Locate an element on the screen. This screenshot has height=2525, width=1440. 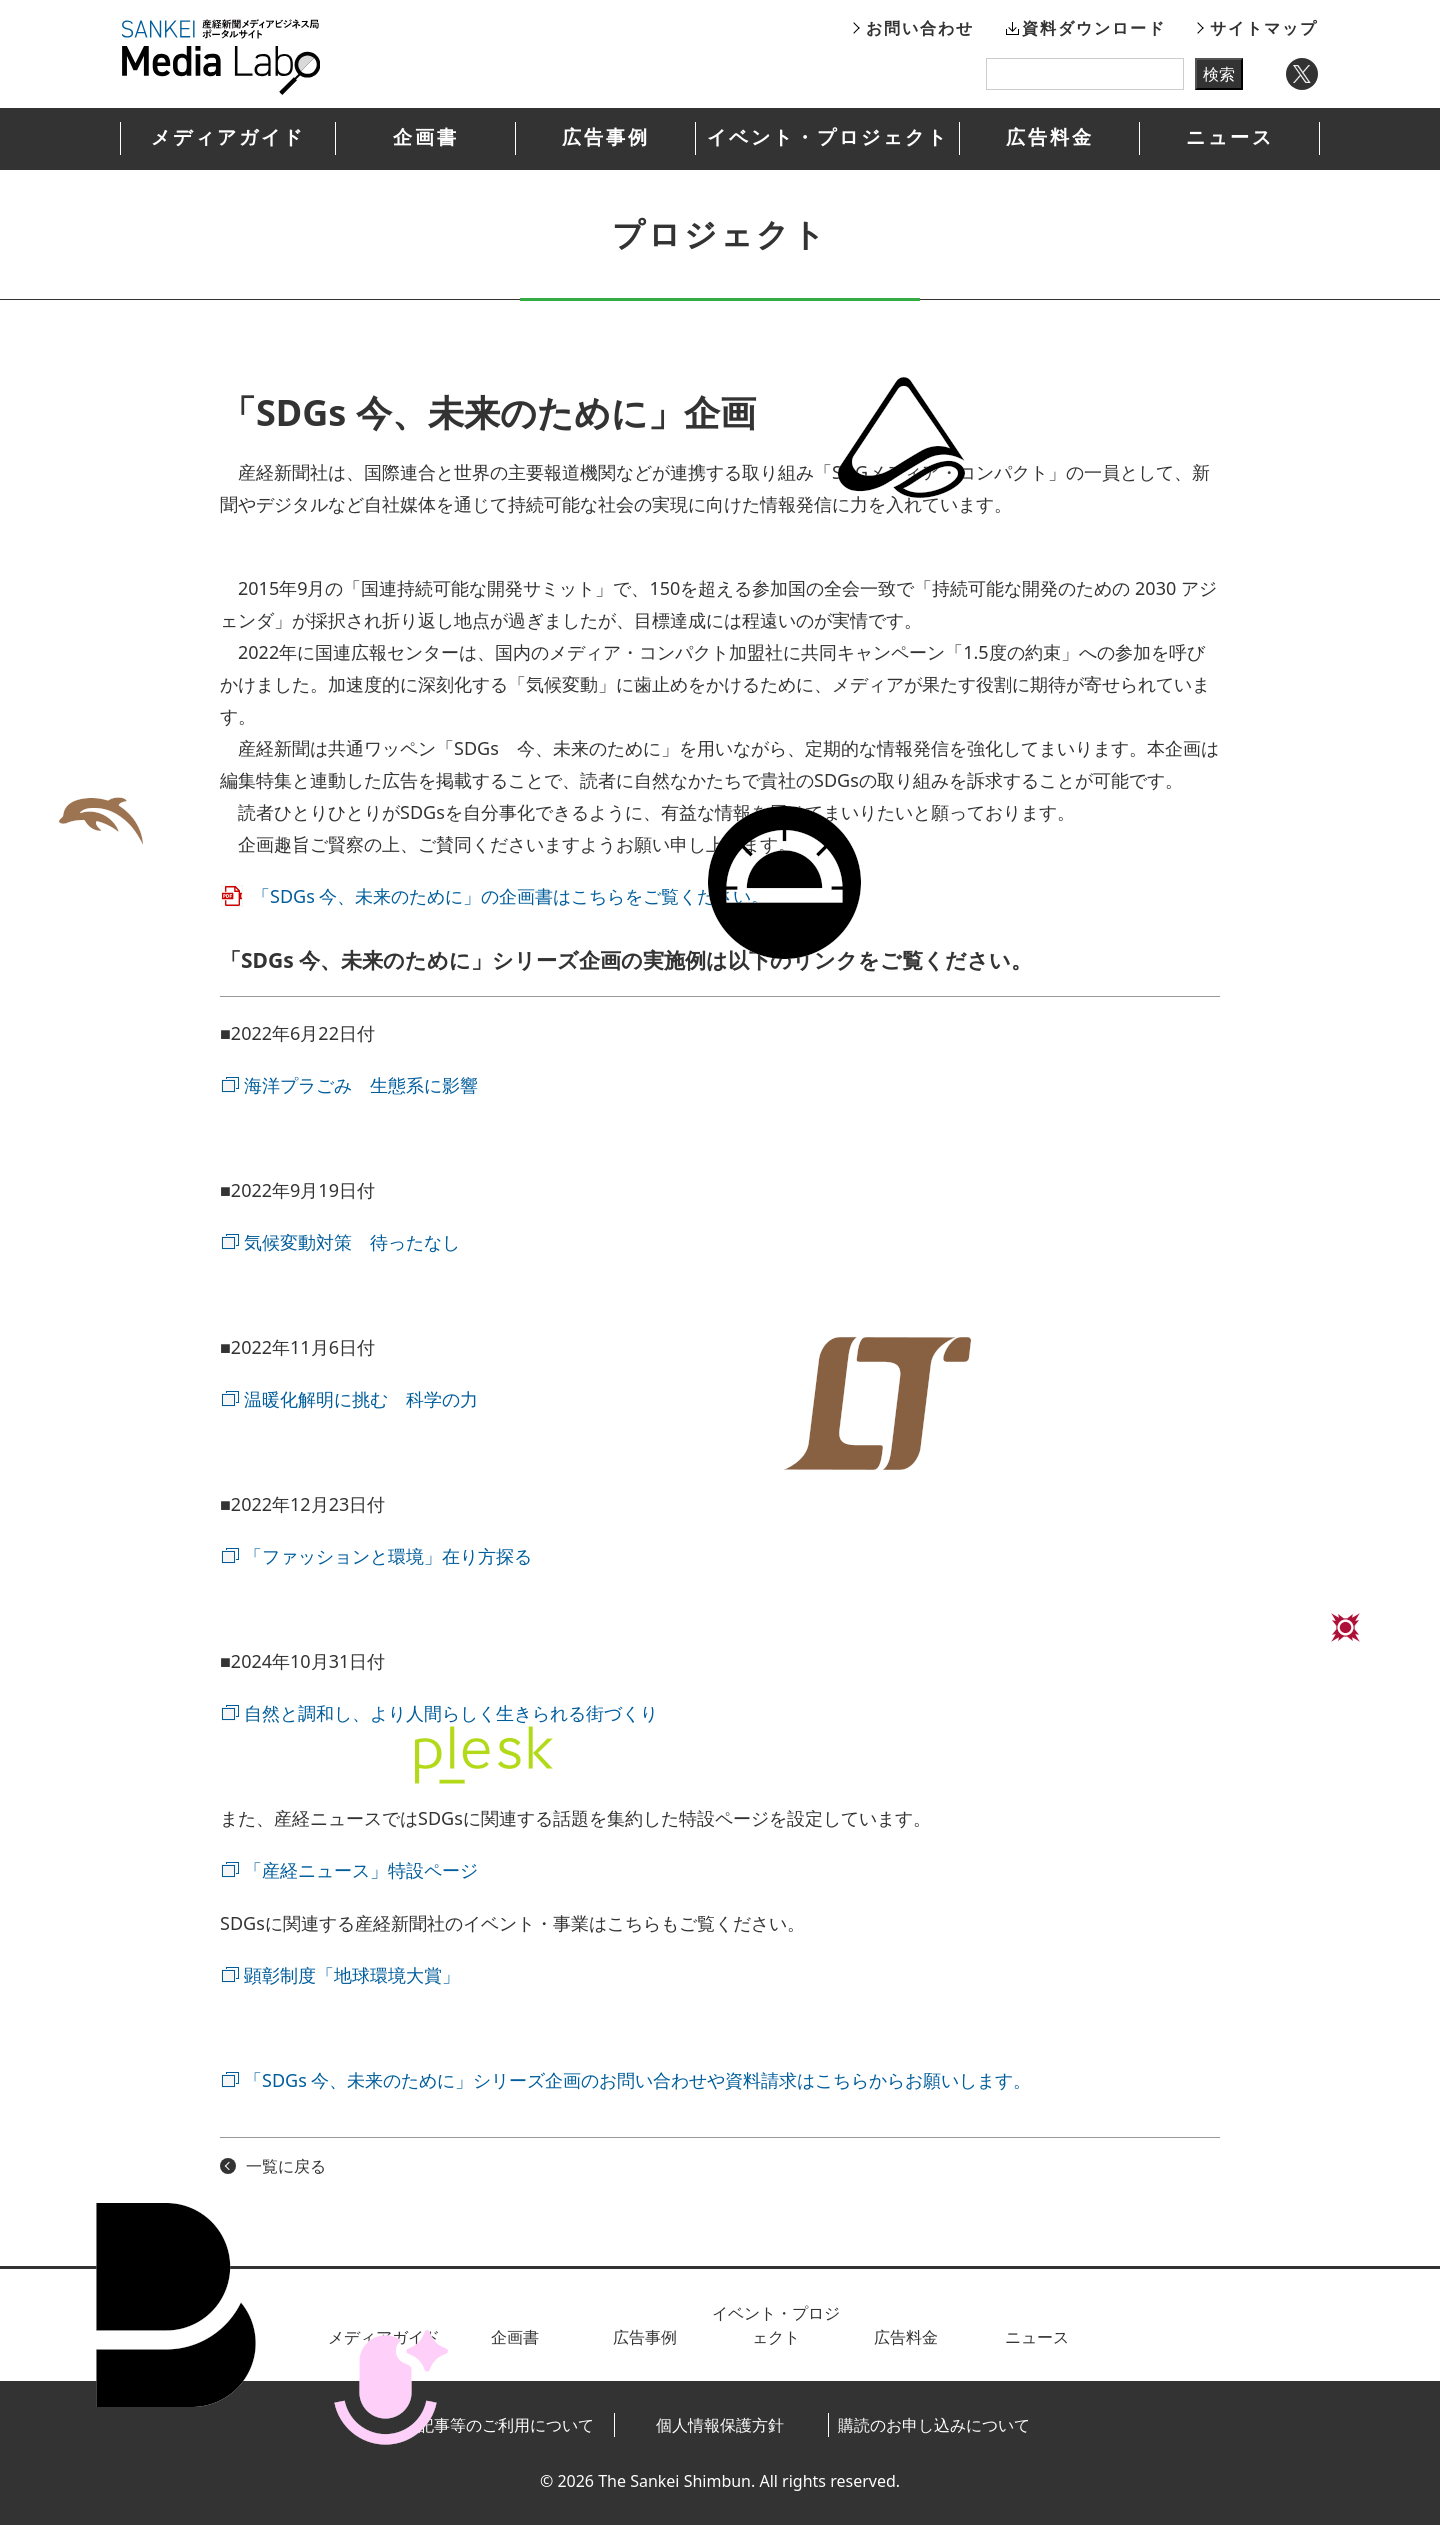
sith order logo from star wars is located at coordinates (1345, 1627).